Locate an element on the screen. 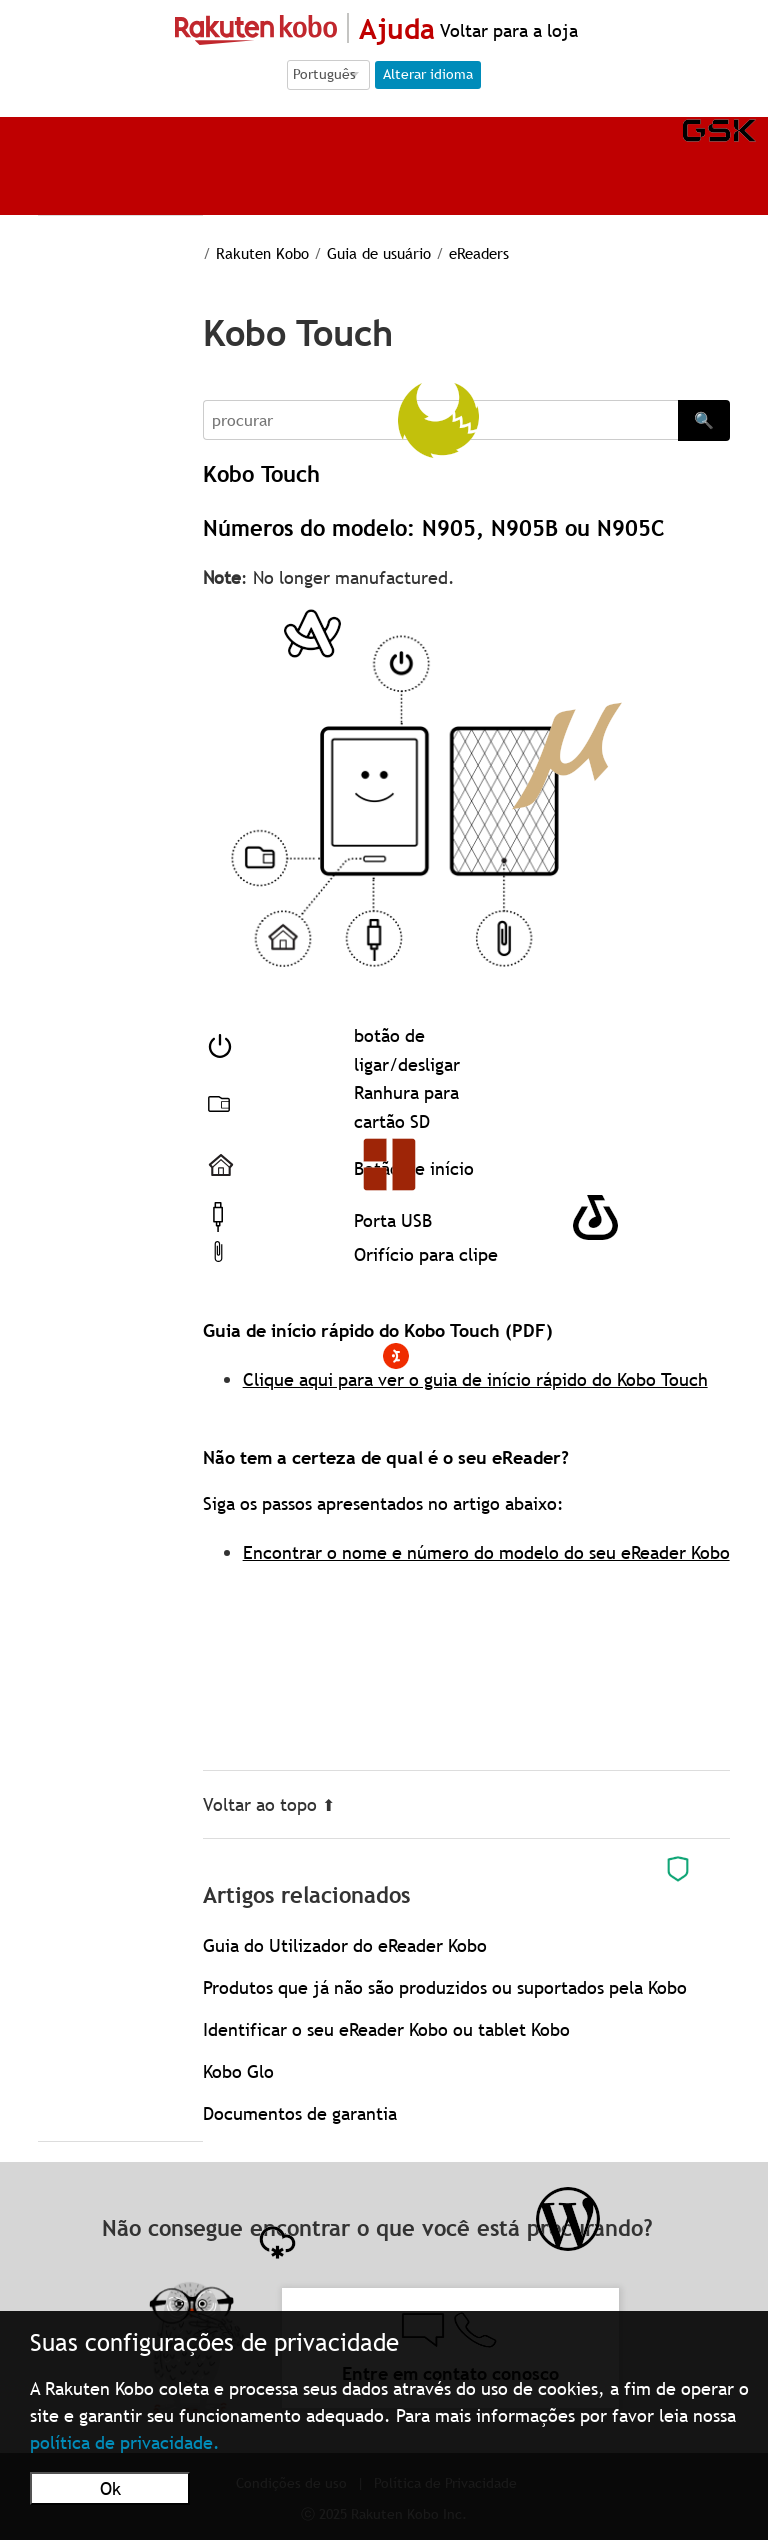 The height and width of the screenshot is (2540, 768). open the Arc browser is located at coordinates (312, 633).